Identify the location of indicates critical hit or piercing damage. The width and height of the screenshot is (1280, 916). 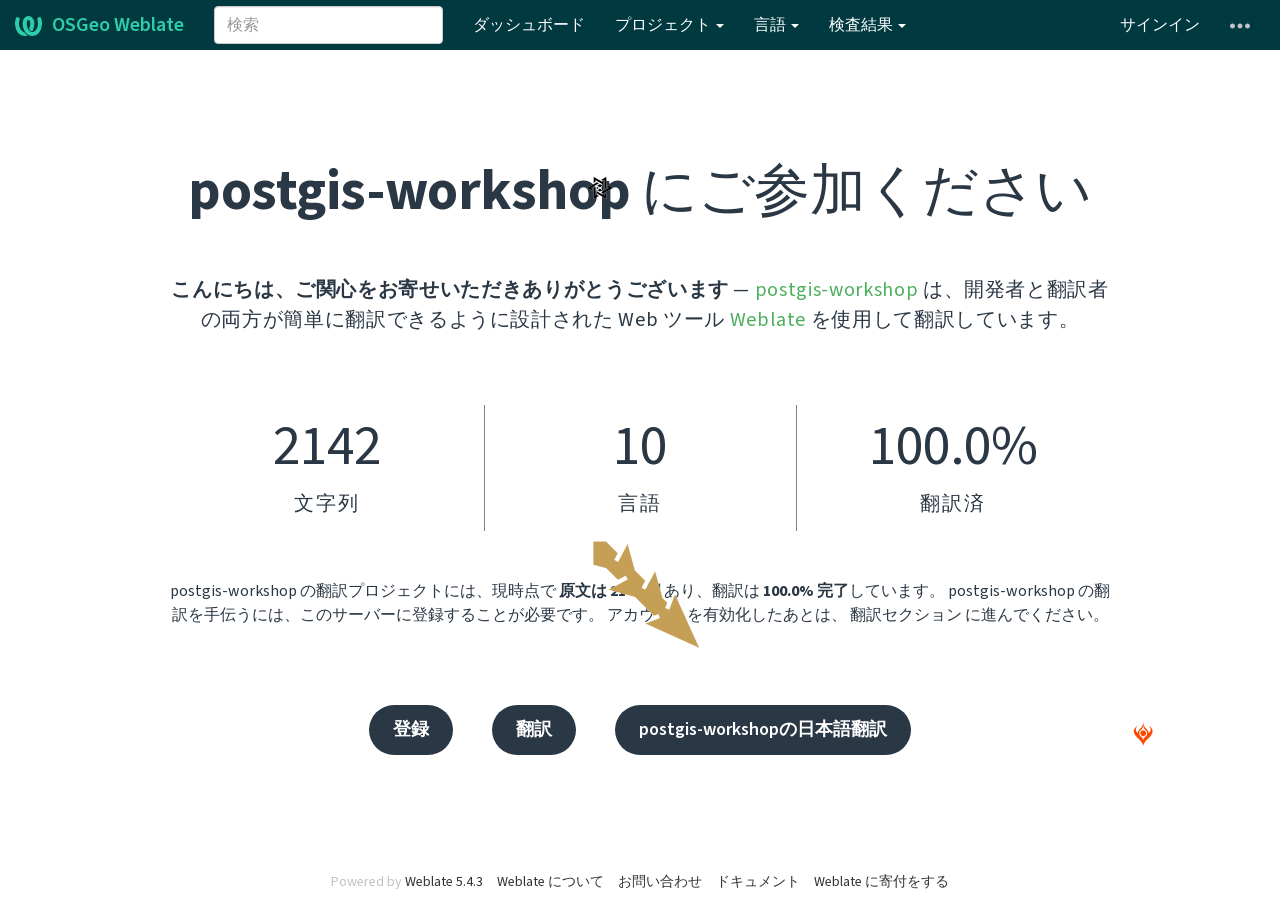
(647, 595).